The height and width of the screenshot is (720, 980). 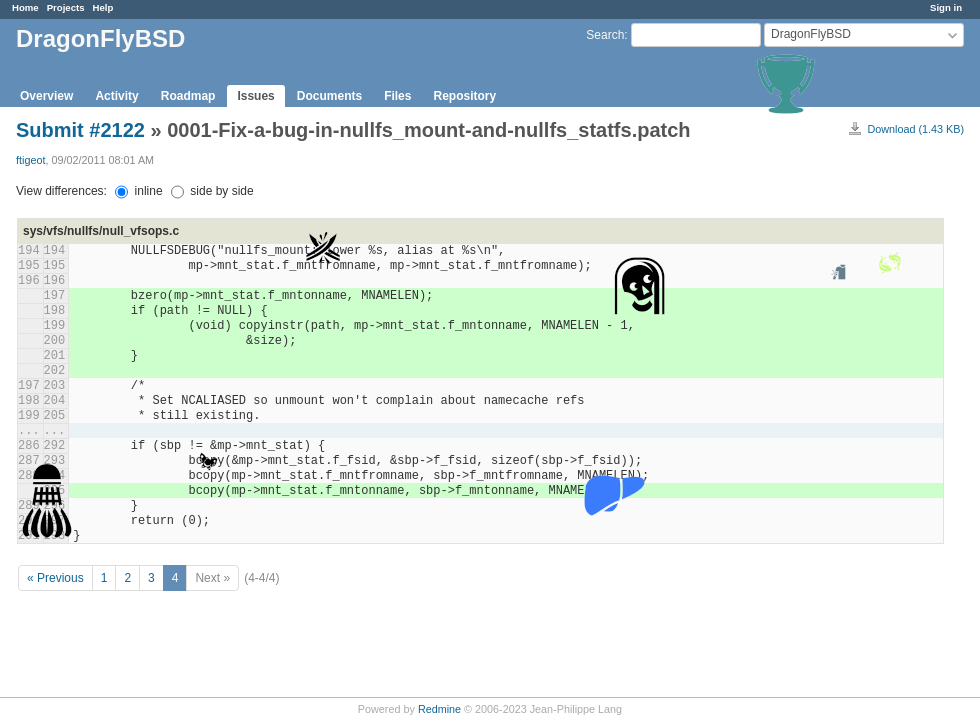 What do you see at coordinates (786, 84) in the screenshot?
I see `view achievements or awards` at bounding box center [786, 84].